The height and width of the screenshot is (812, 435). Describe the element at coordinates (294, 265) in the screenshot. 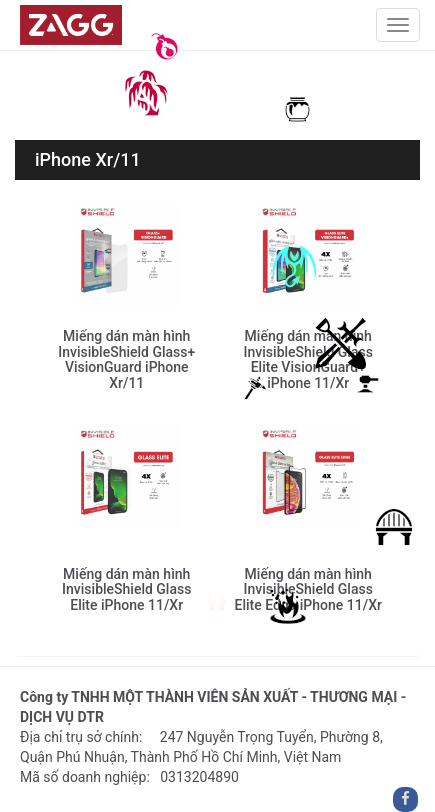

I see `represents a villain or enemy character in a game` at that location.